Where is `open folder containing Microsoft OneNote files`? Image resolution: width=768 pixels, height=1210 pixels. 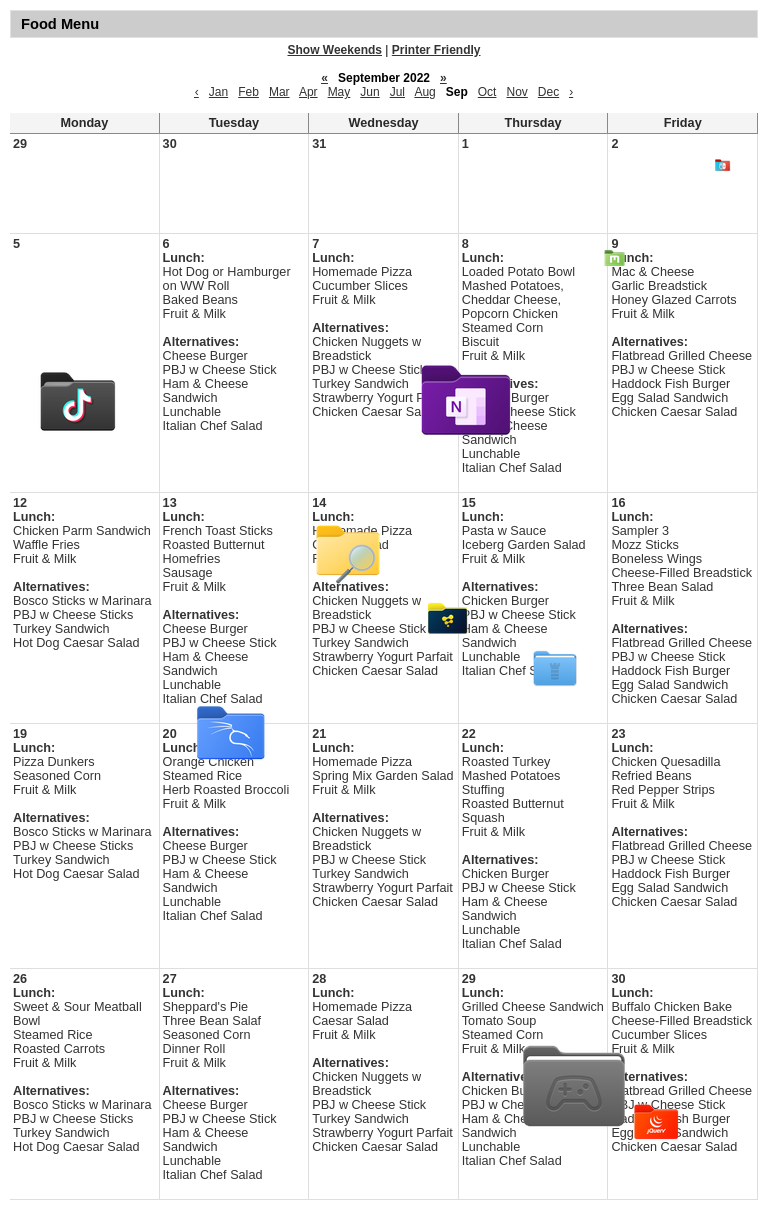
open folder containing Microsoft OneNote files is located at coordinates (465, 402).